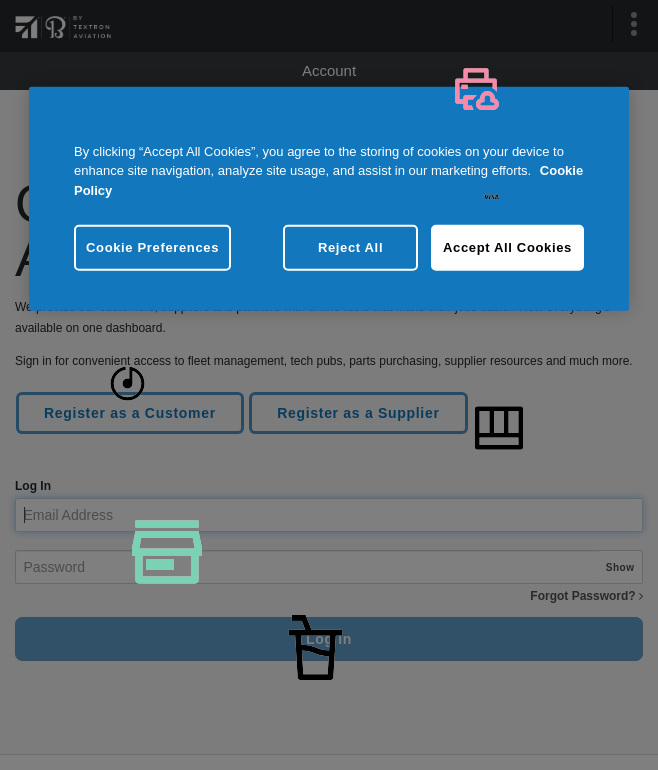 The height and width of the screenshot is (770, 658). Describe the element at coordinates (127, 383) in the screenshot. I see `play or browse music library` at that location.